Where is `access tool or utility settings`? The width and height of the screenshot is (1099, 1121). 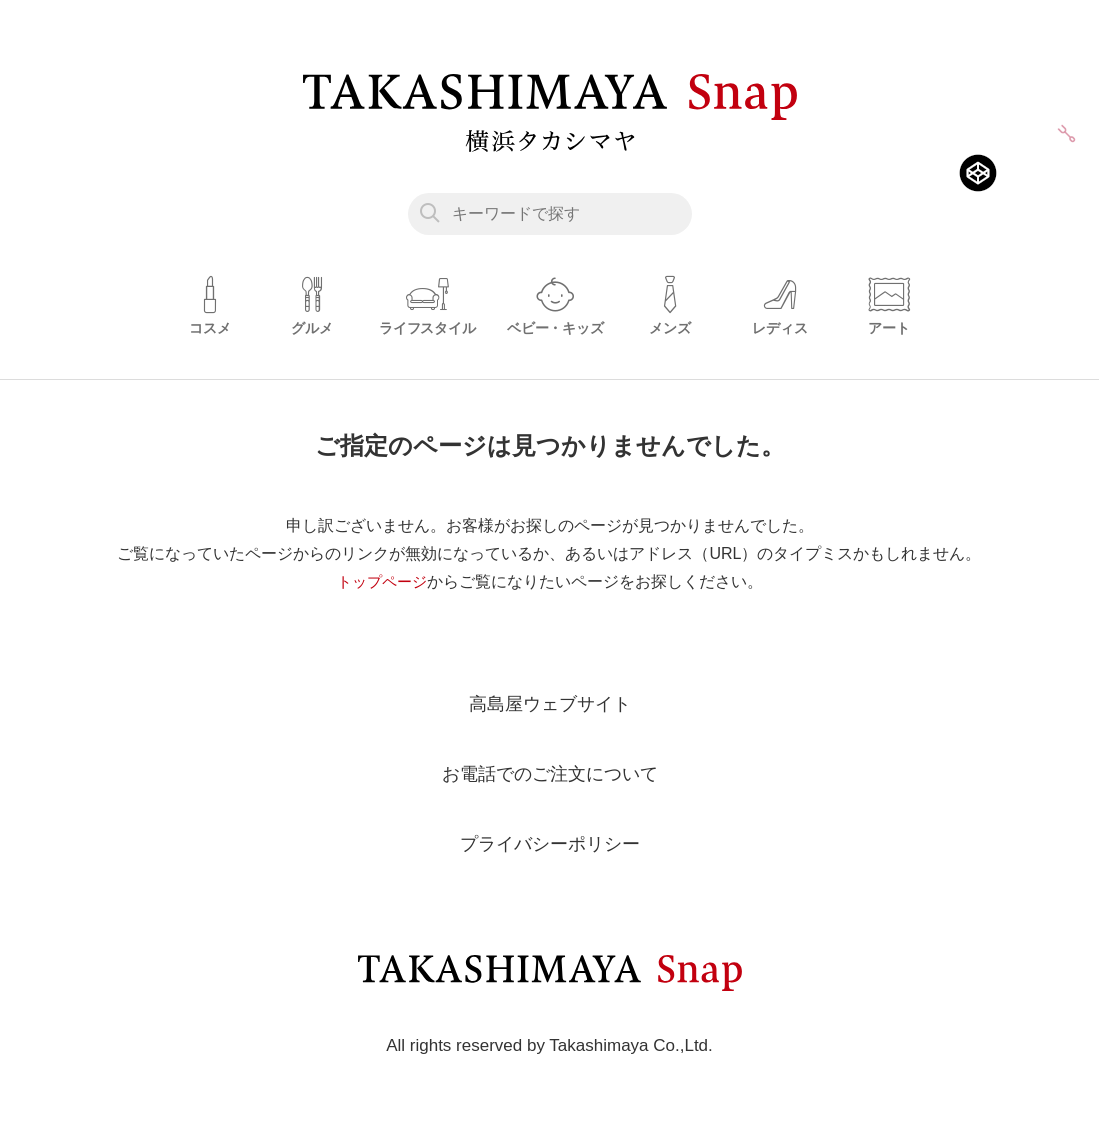 access tool or utility settings is located at coordinates (1066, 133).